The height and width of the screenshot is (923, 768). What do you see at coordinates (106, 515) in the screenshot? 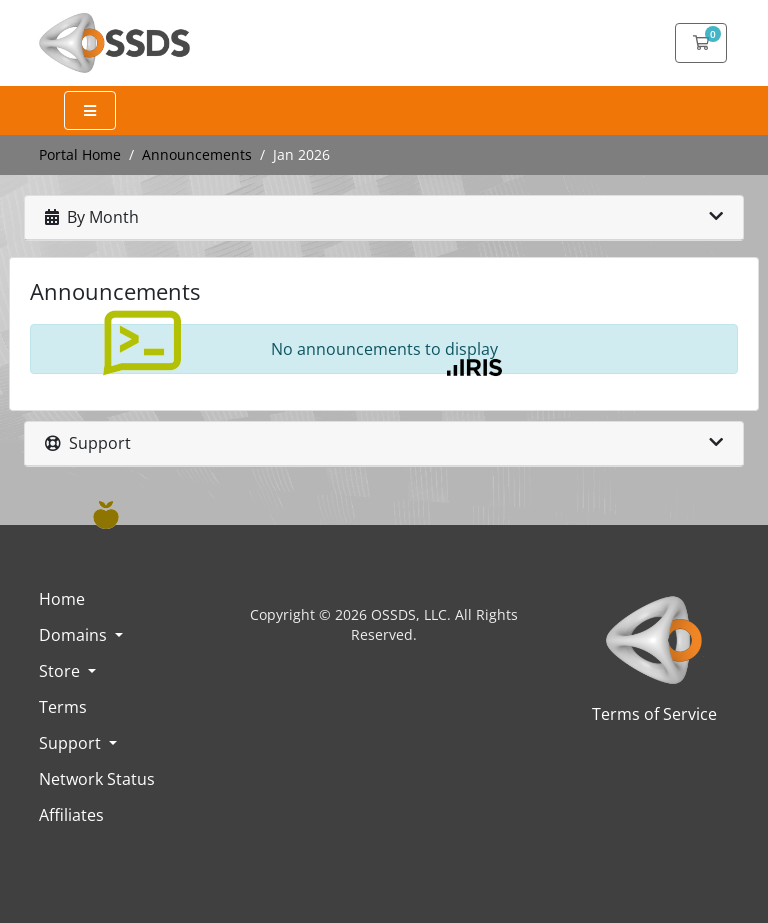
I see `franprix grocery store app or website` at bounding box center [106, 515].